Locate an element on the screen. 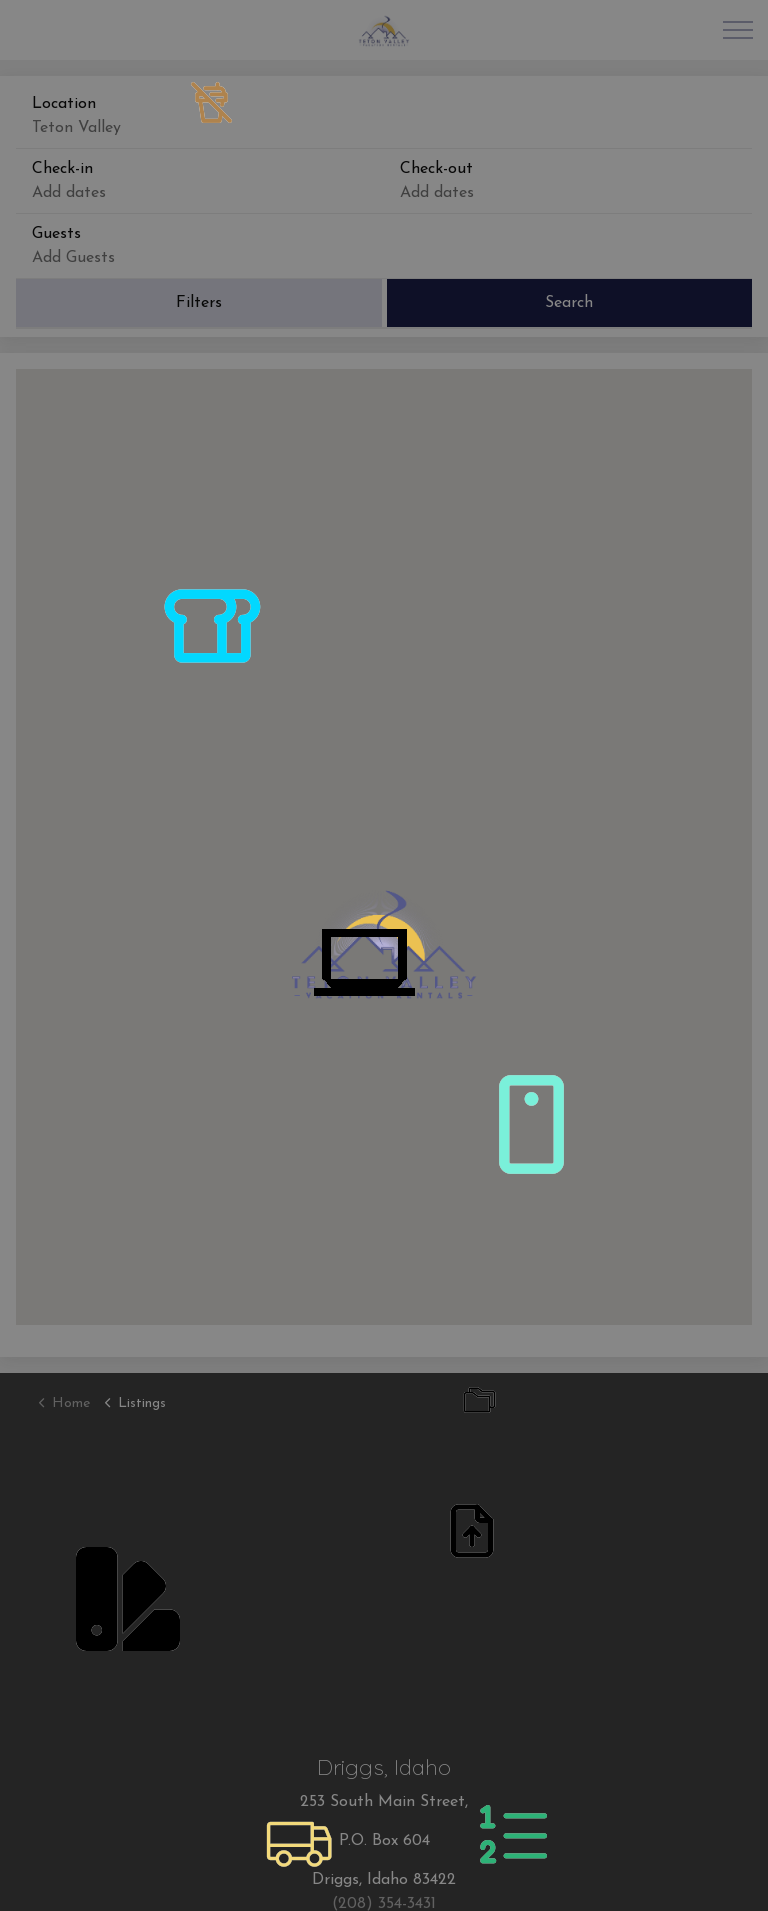 The width and height of the screenshot is (768, 1911). no beverages allowed is located at coordinates (211, 102).